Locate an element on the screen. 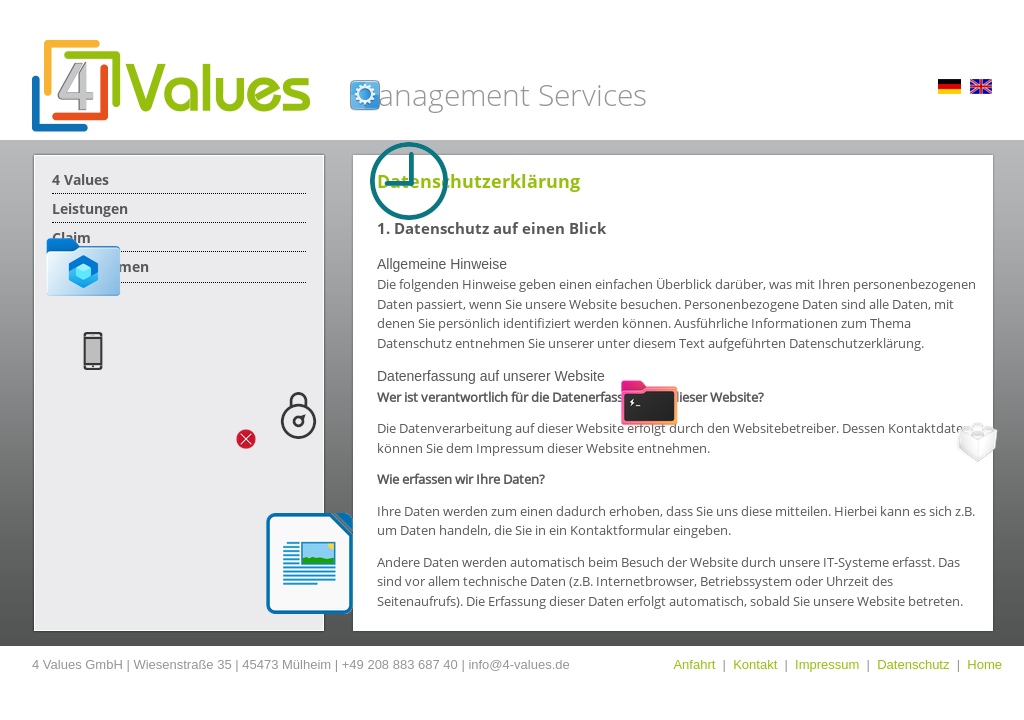 The width and height of the screenshot is (1024, 720). kernel extension file for macOS system is located at coordinates (977, 442).